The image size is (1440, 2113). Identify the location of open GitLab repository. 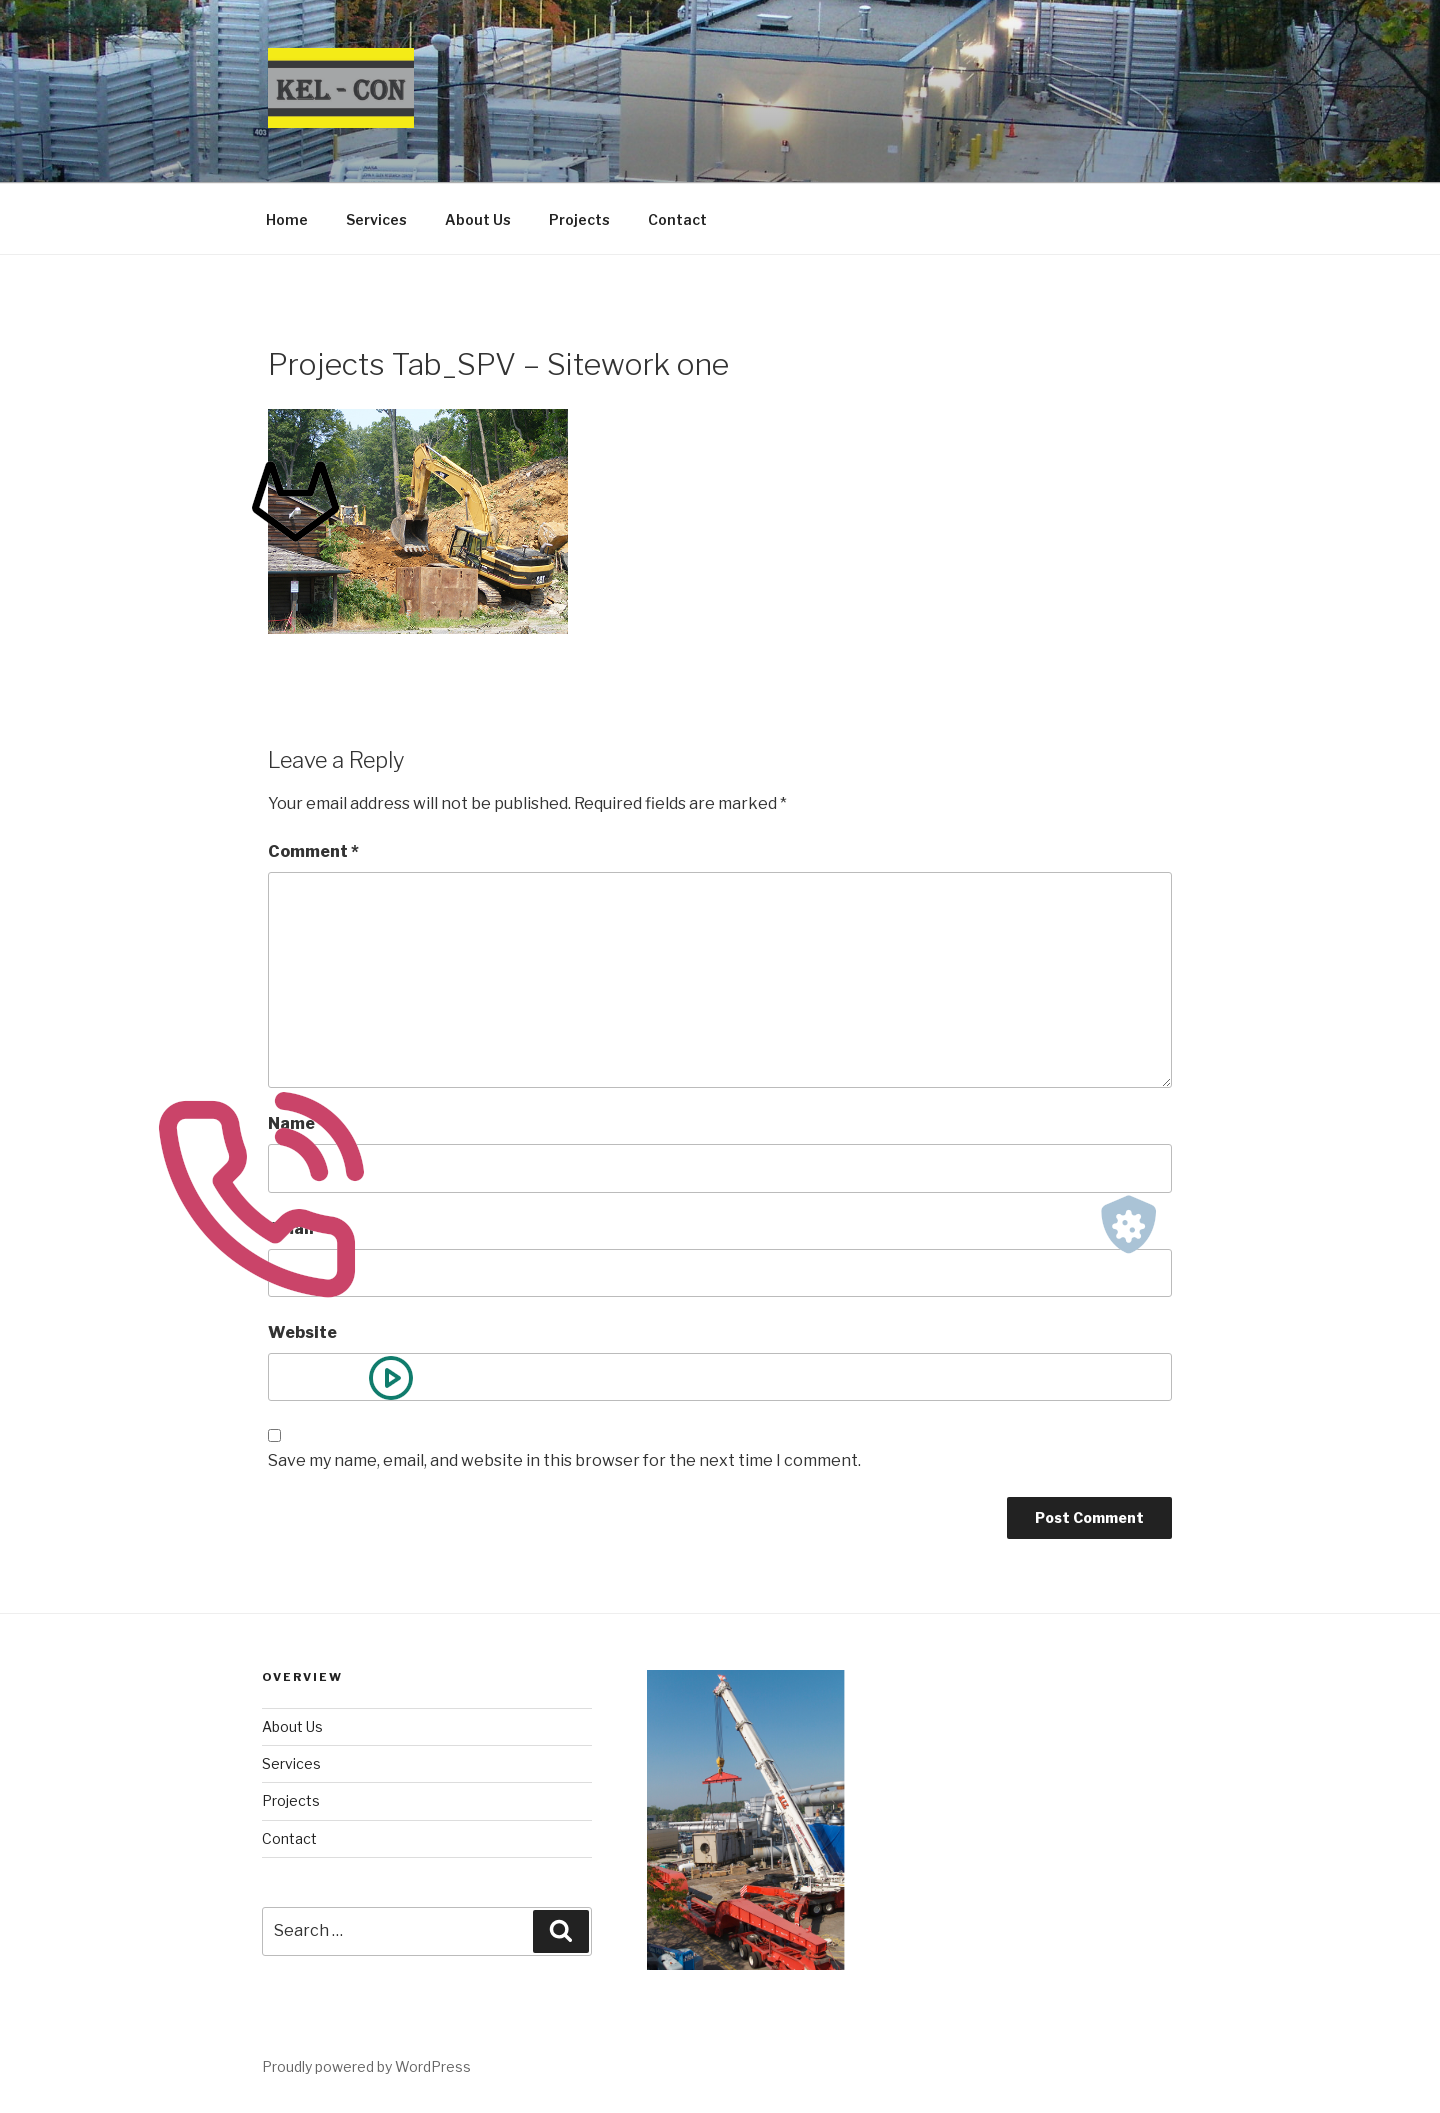
(295, 501).